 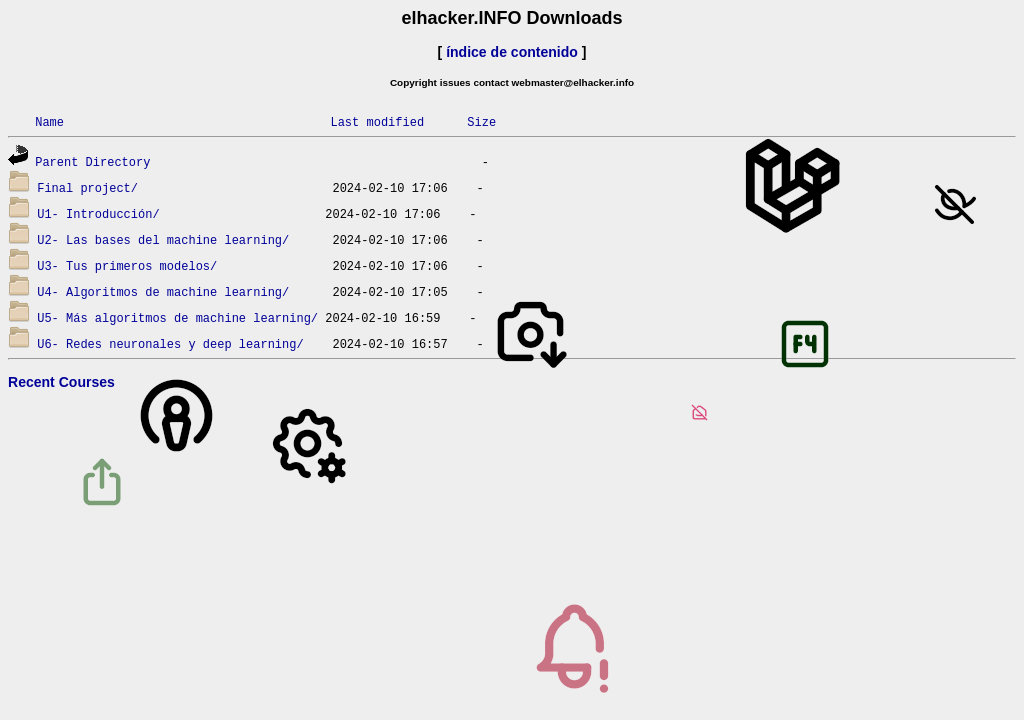 What do you see at coordinates (176, 415) in the screenshot?
I see `open Apple Podcasts app` at bounding box center [176, 415].